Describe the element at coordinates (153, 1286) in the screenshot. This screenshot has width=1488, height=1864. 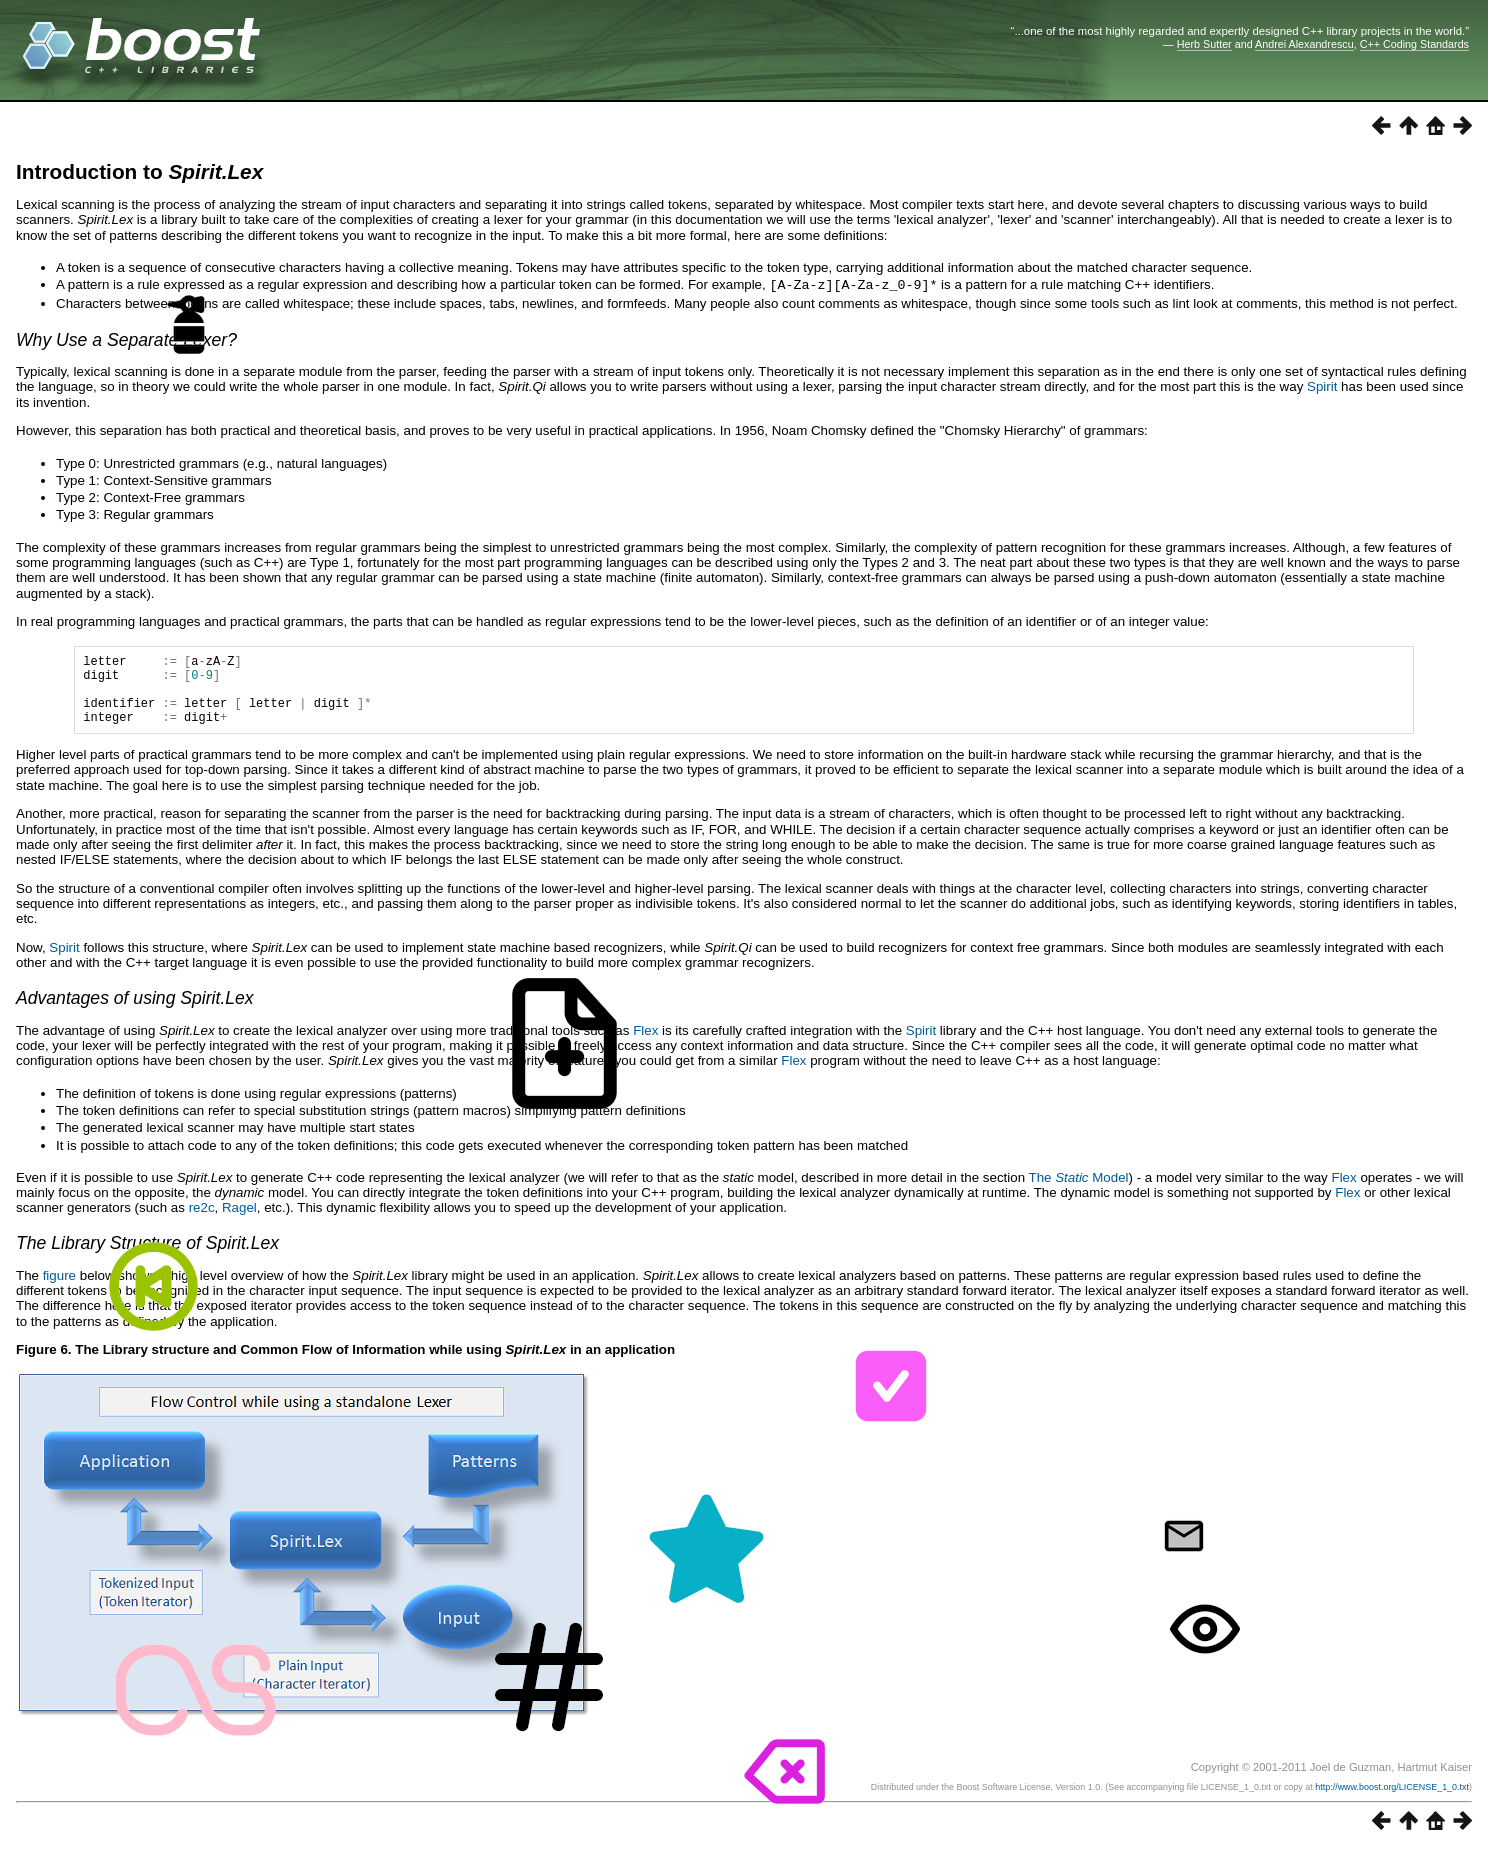
I see `skip to previous track` at that location.